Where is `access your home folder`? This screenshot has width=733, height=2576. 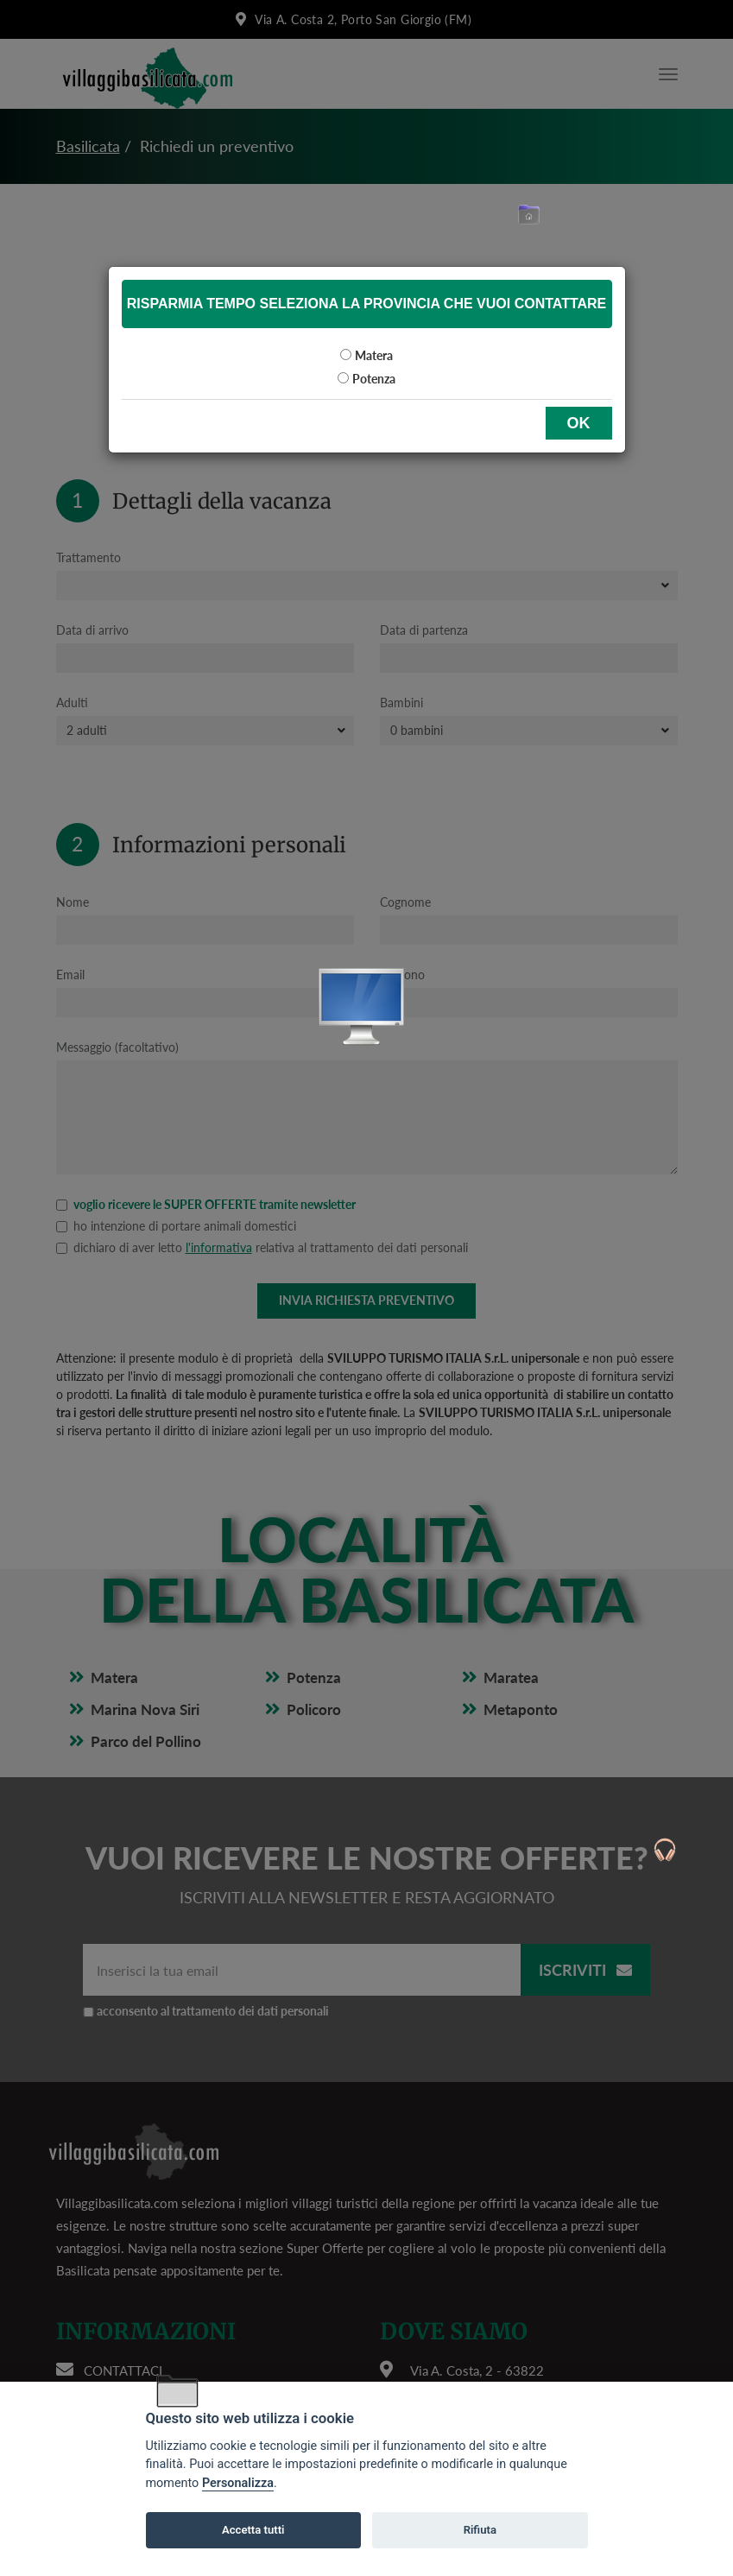 access your home folder is located at coordinates (528, 214).